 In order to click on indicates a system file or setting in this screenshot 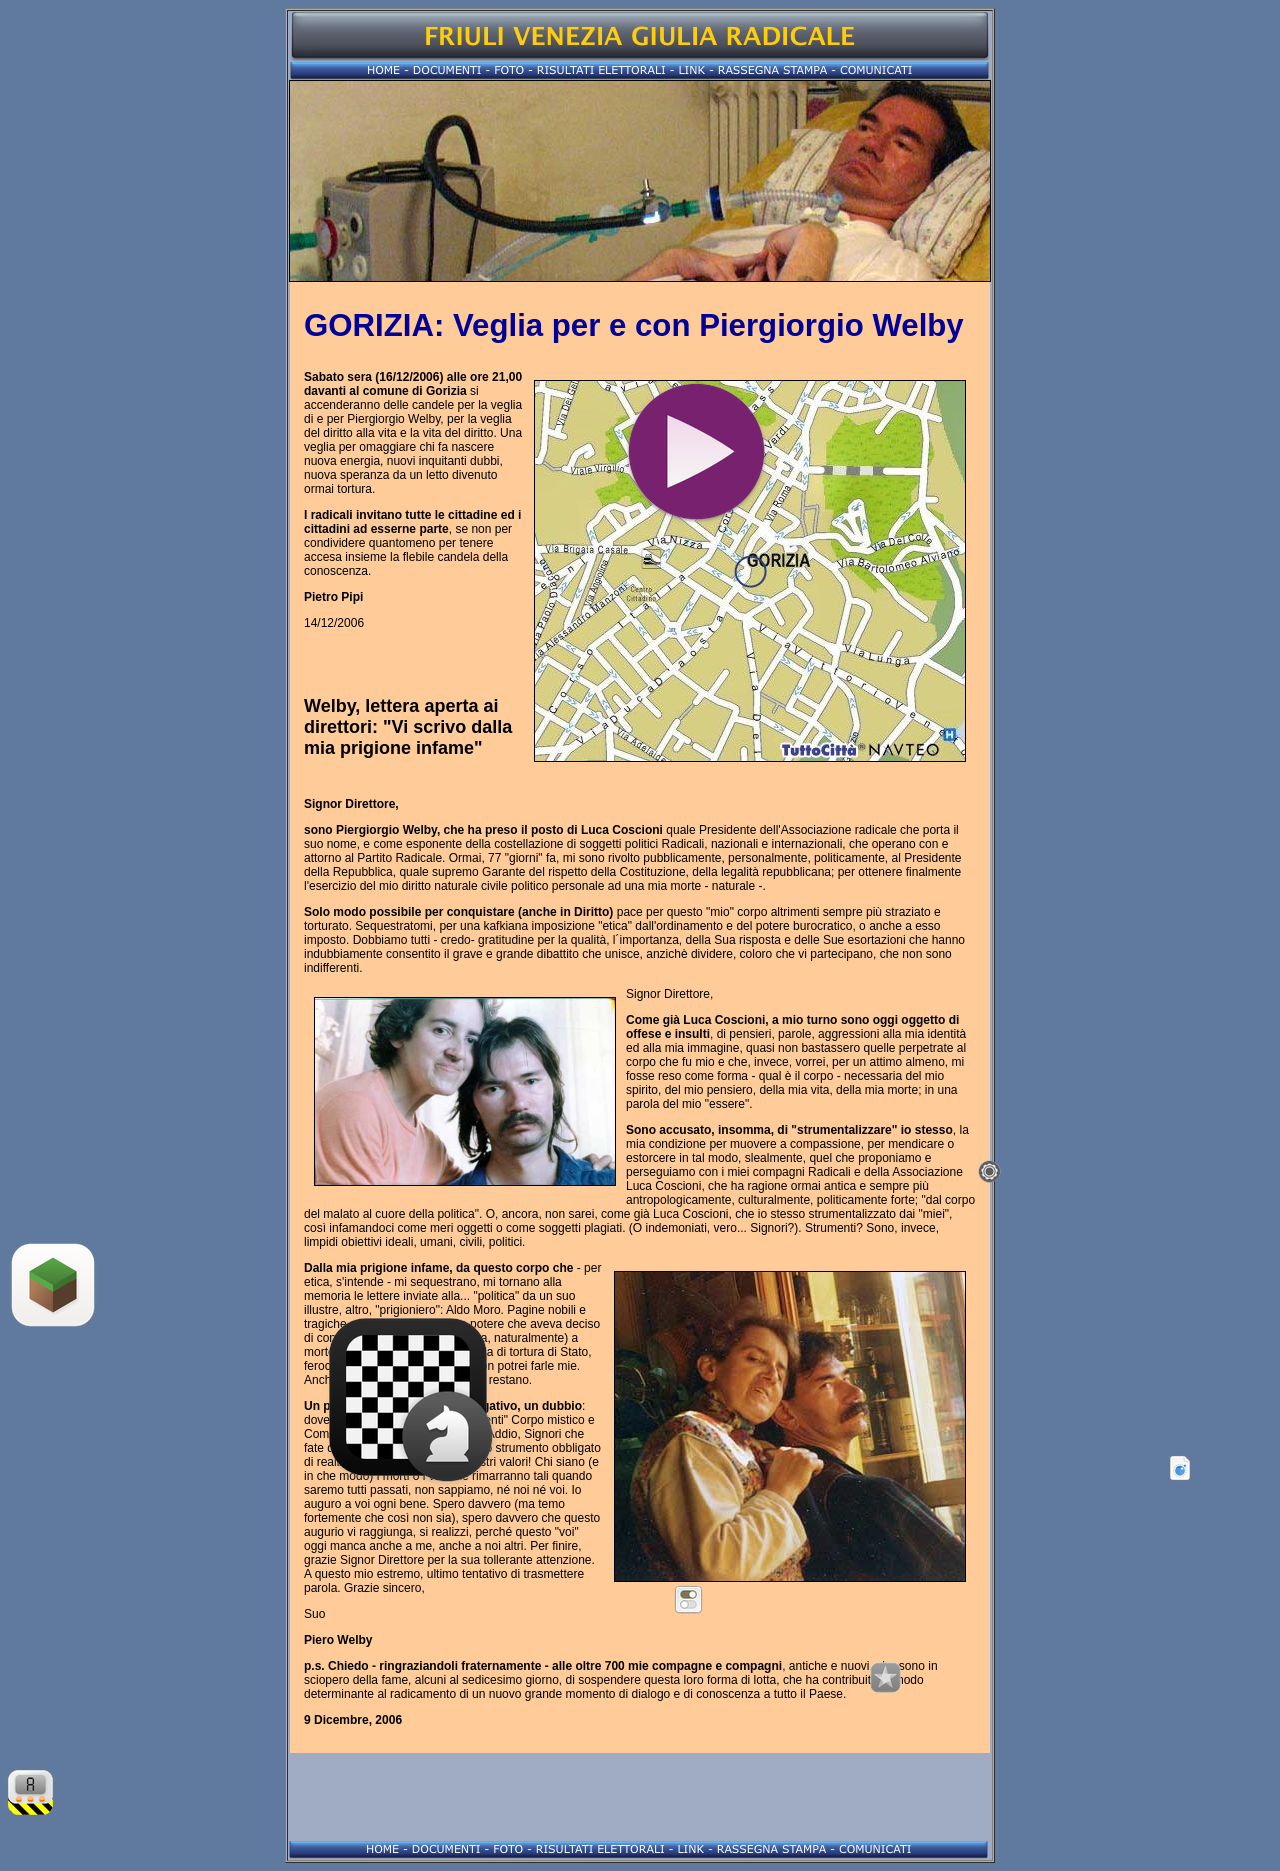, I will do `click(989, 1171)`.